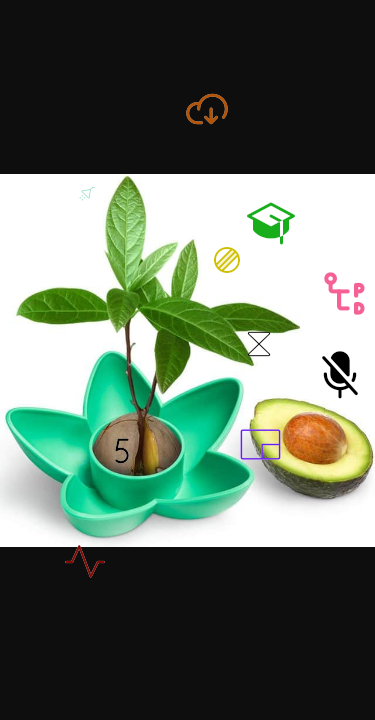 This screenshot has width=375, height=720. What do you see at coordinates (87, 193) in the screenshot?
I see `indicates shower or bathroom facilities` at bounding box center [87, 193].